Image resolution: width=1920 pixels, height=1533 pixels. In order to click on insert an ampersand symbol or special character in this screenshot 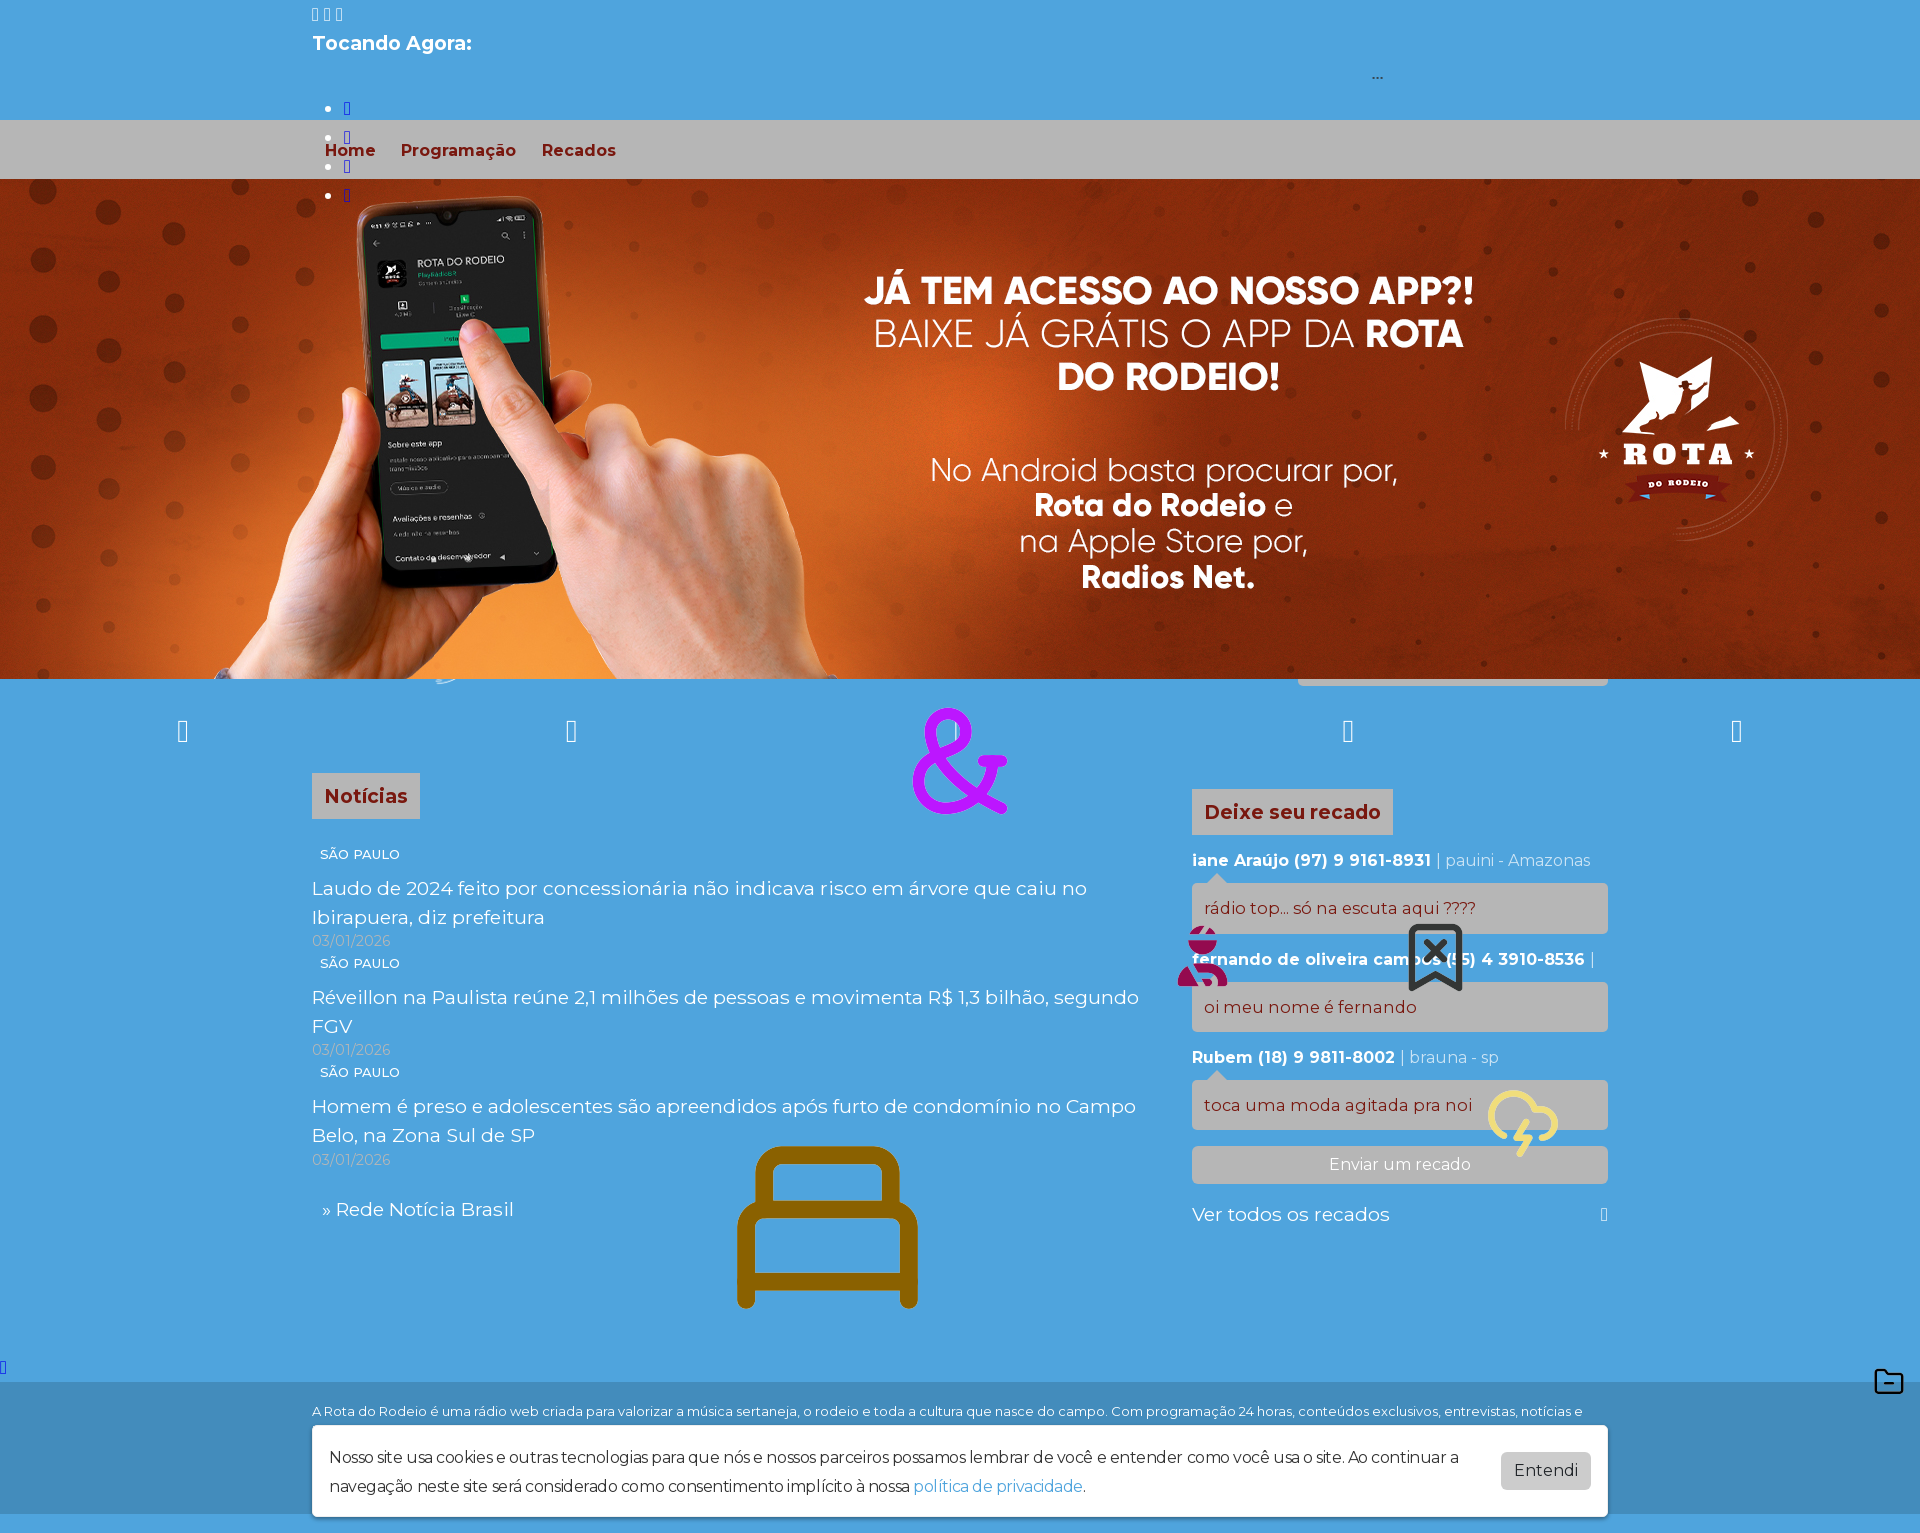, I will do `click(960, 761)`.